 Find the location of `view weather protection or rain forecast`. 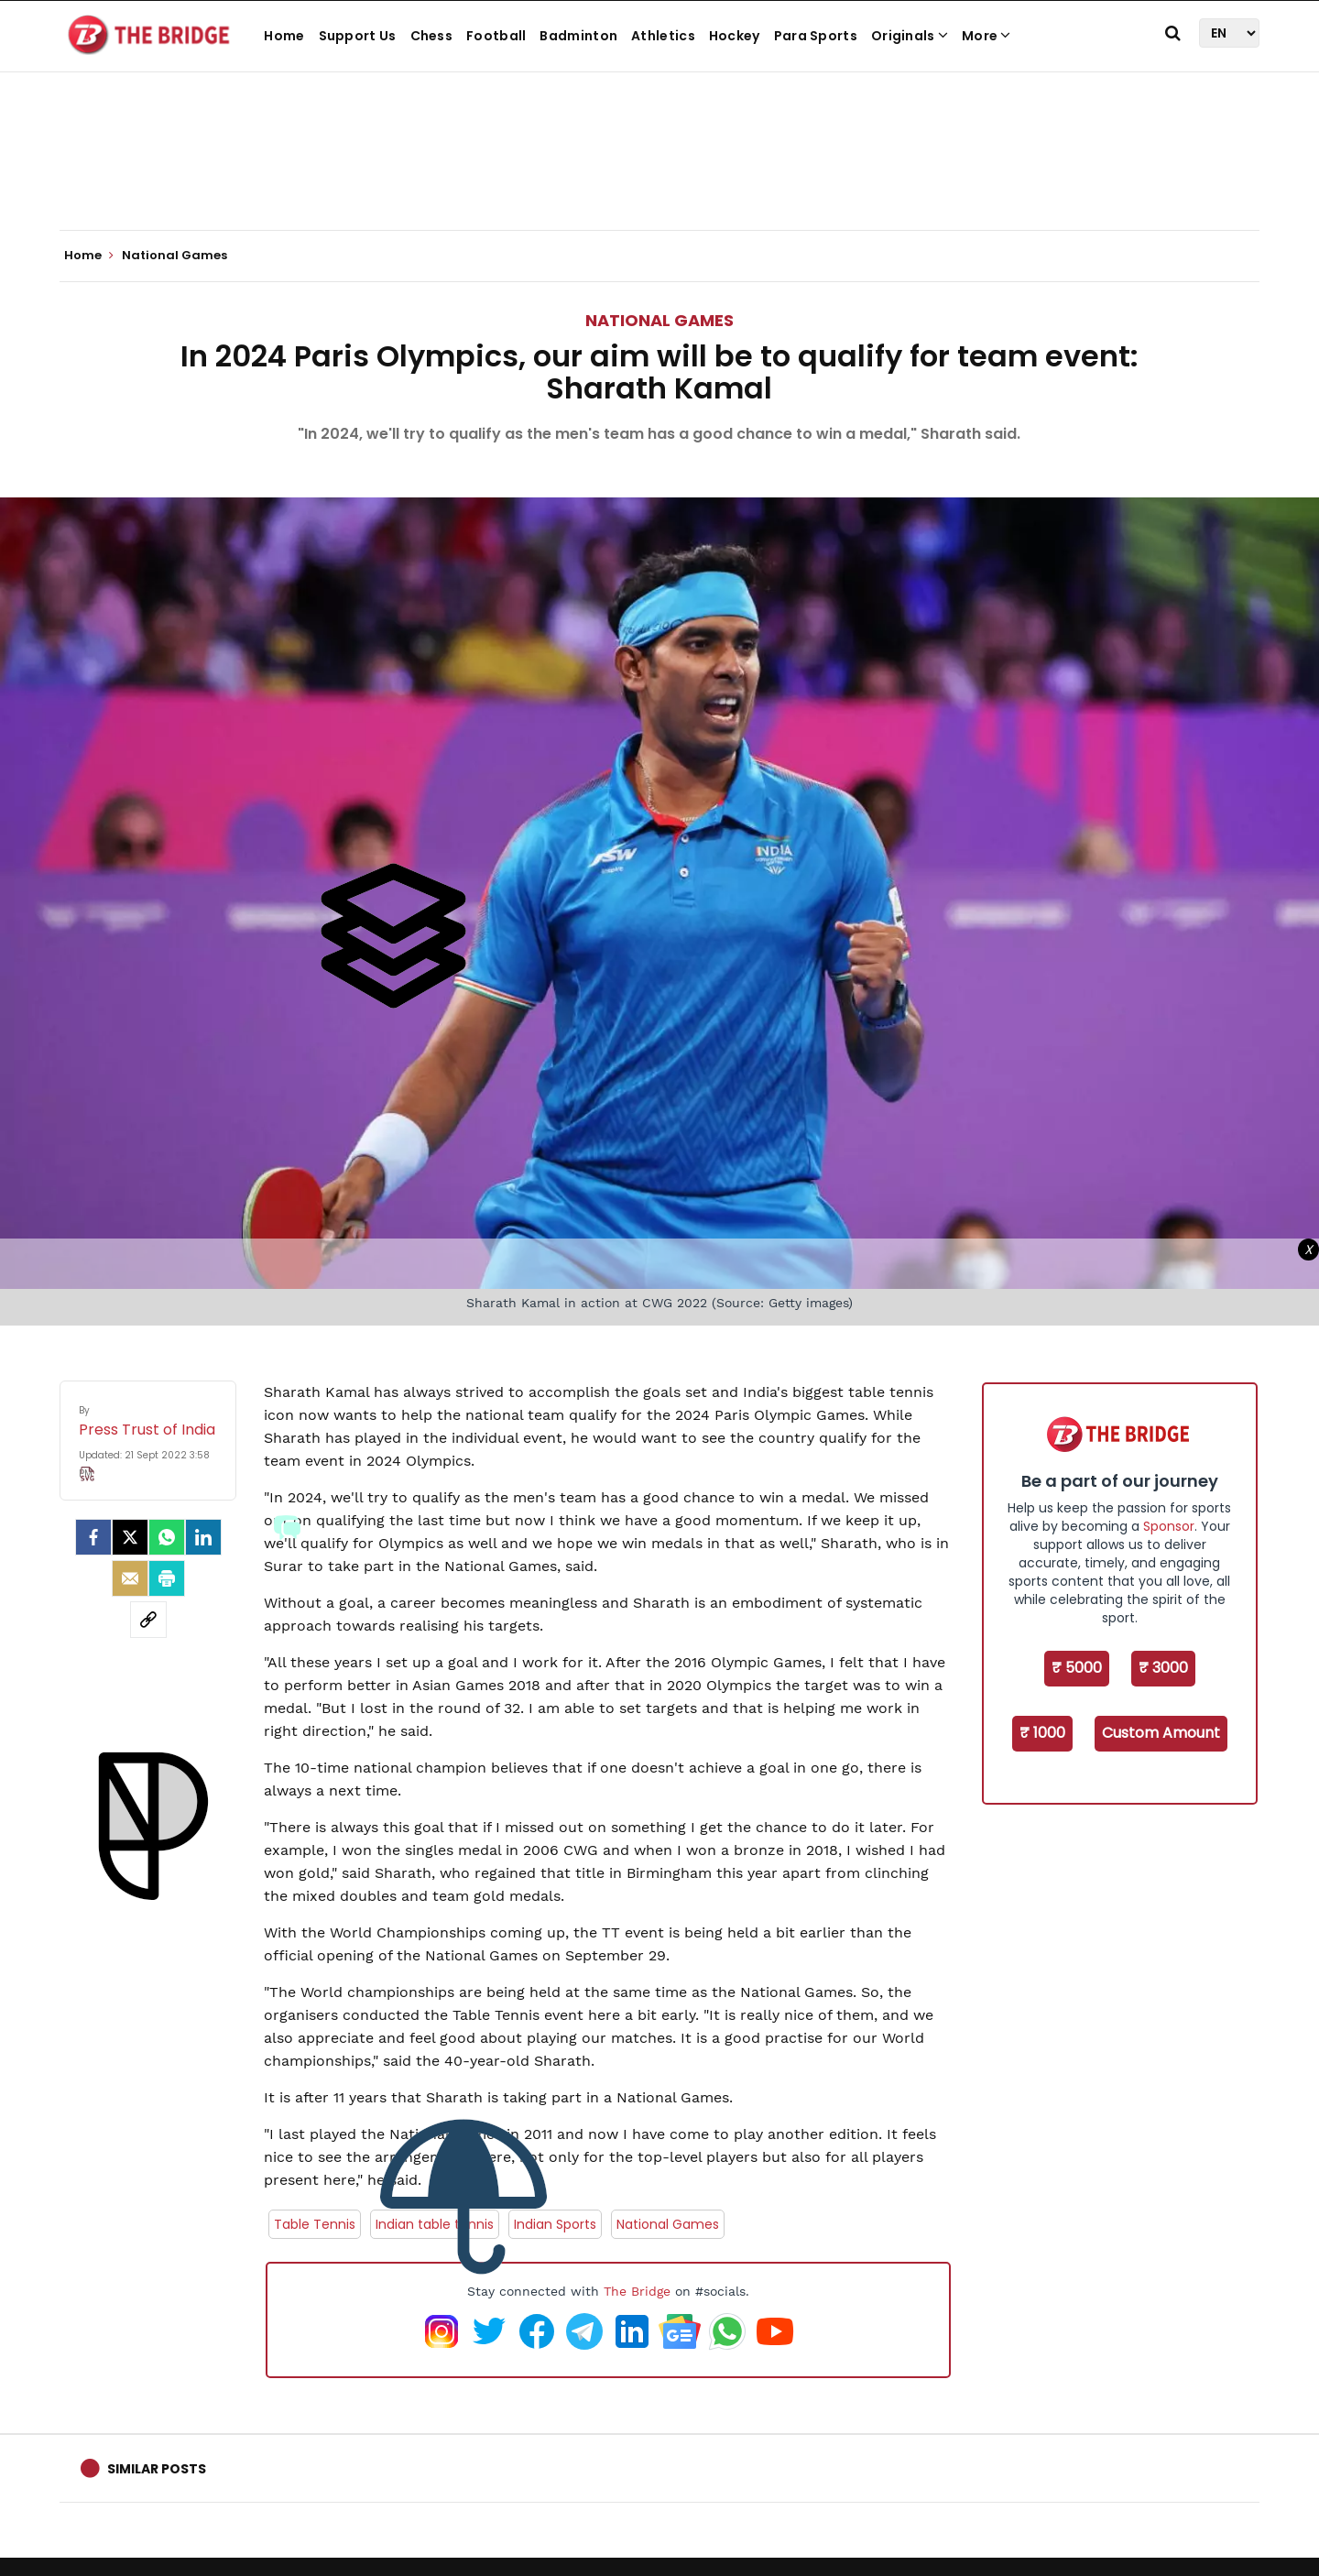

view weather protection or rain forecast is located at coordinates (463, 2197).